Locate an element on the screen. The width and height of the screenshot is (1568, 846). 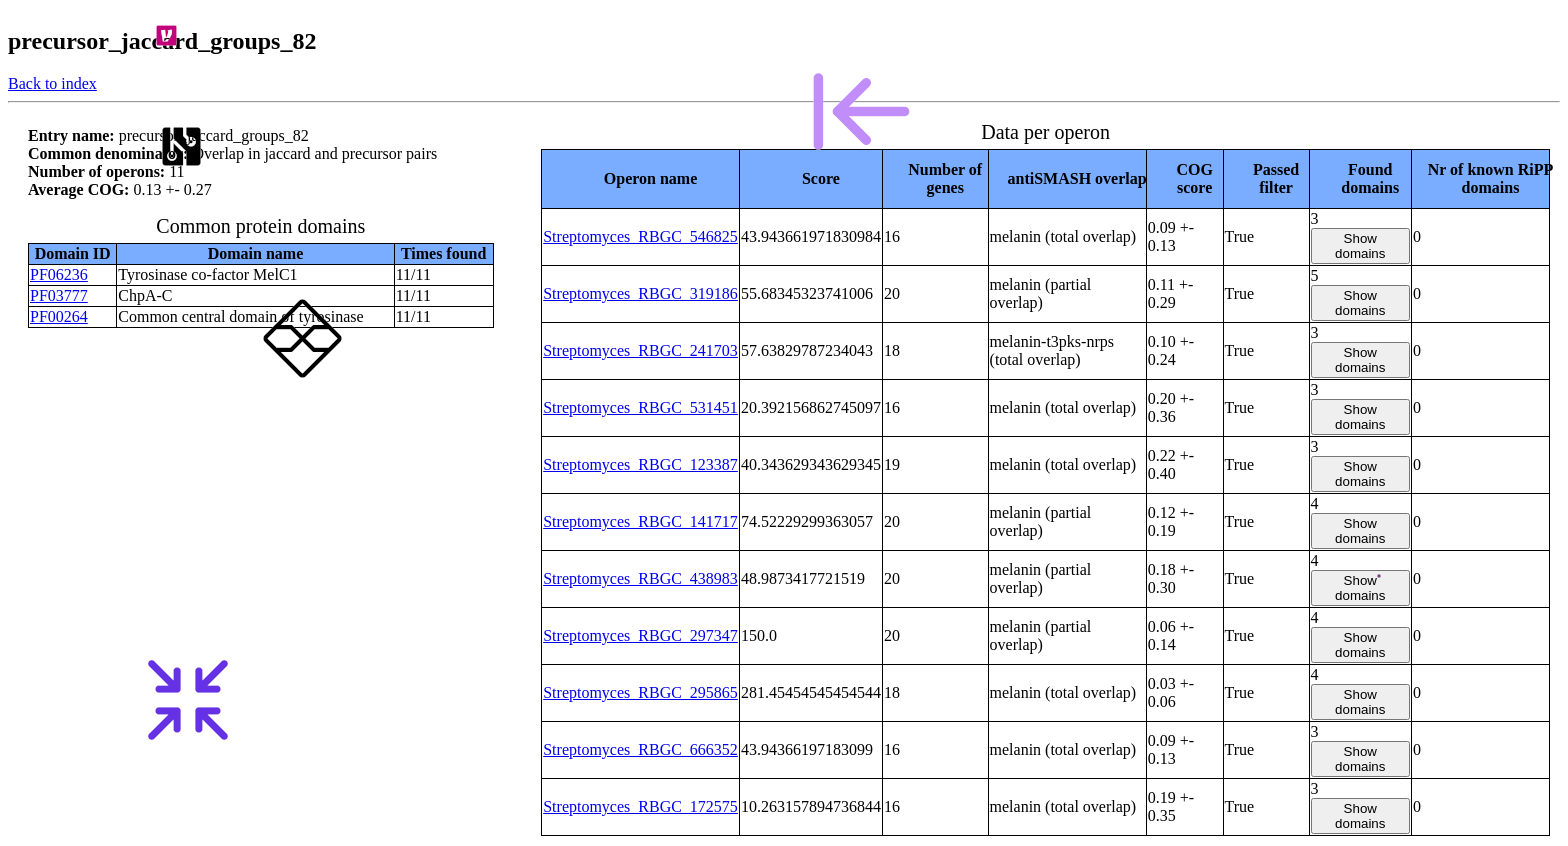
exit fullscreen mode is located at coordinates (188, 700).